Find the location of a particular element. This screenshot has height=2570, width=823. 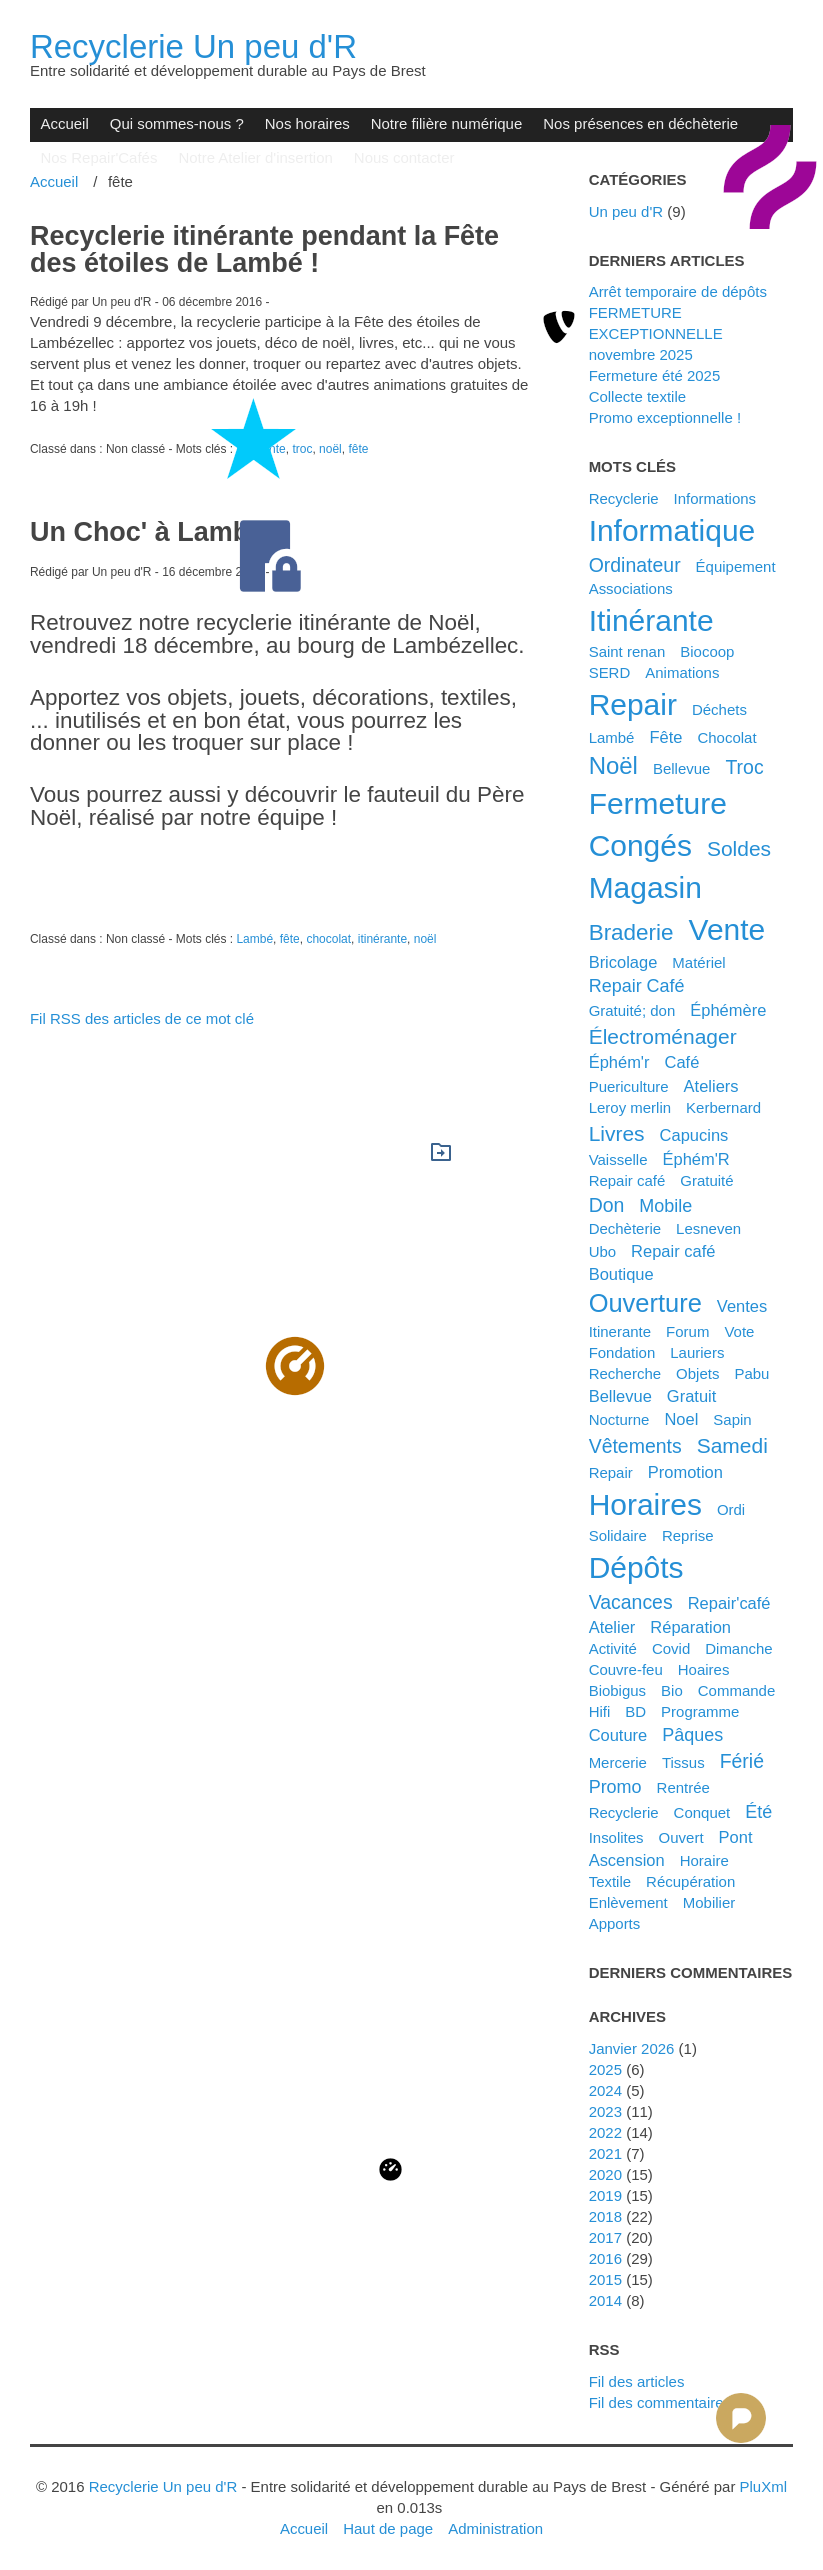

move files to another folder is located at coordinates (441, 1152).